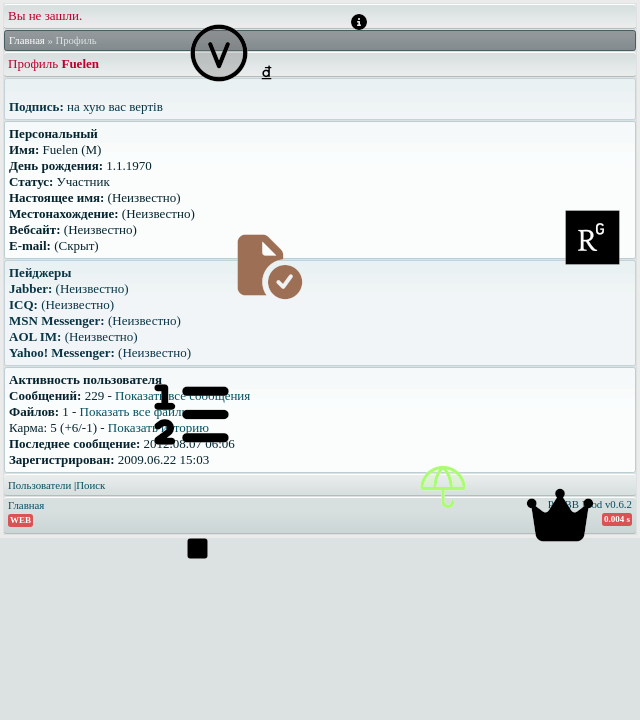 The height and width of the screenshot is (720, 640). I want to click on view weather protection or rain forecast, so click(443, 487).